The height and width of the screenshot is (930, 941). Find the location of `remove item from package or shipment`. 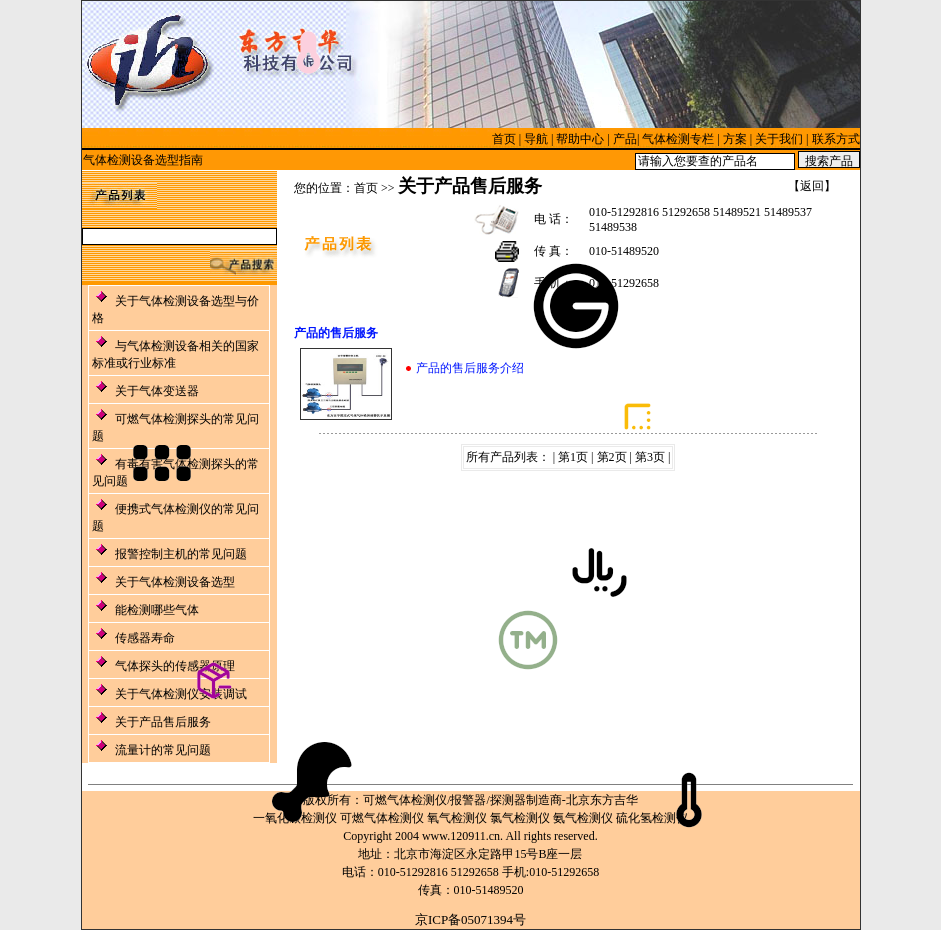

remove item from package or shipment is located at coordinates (213, 680).